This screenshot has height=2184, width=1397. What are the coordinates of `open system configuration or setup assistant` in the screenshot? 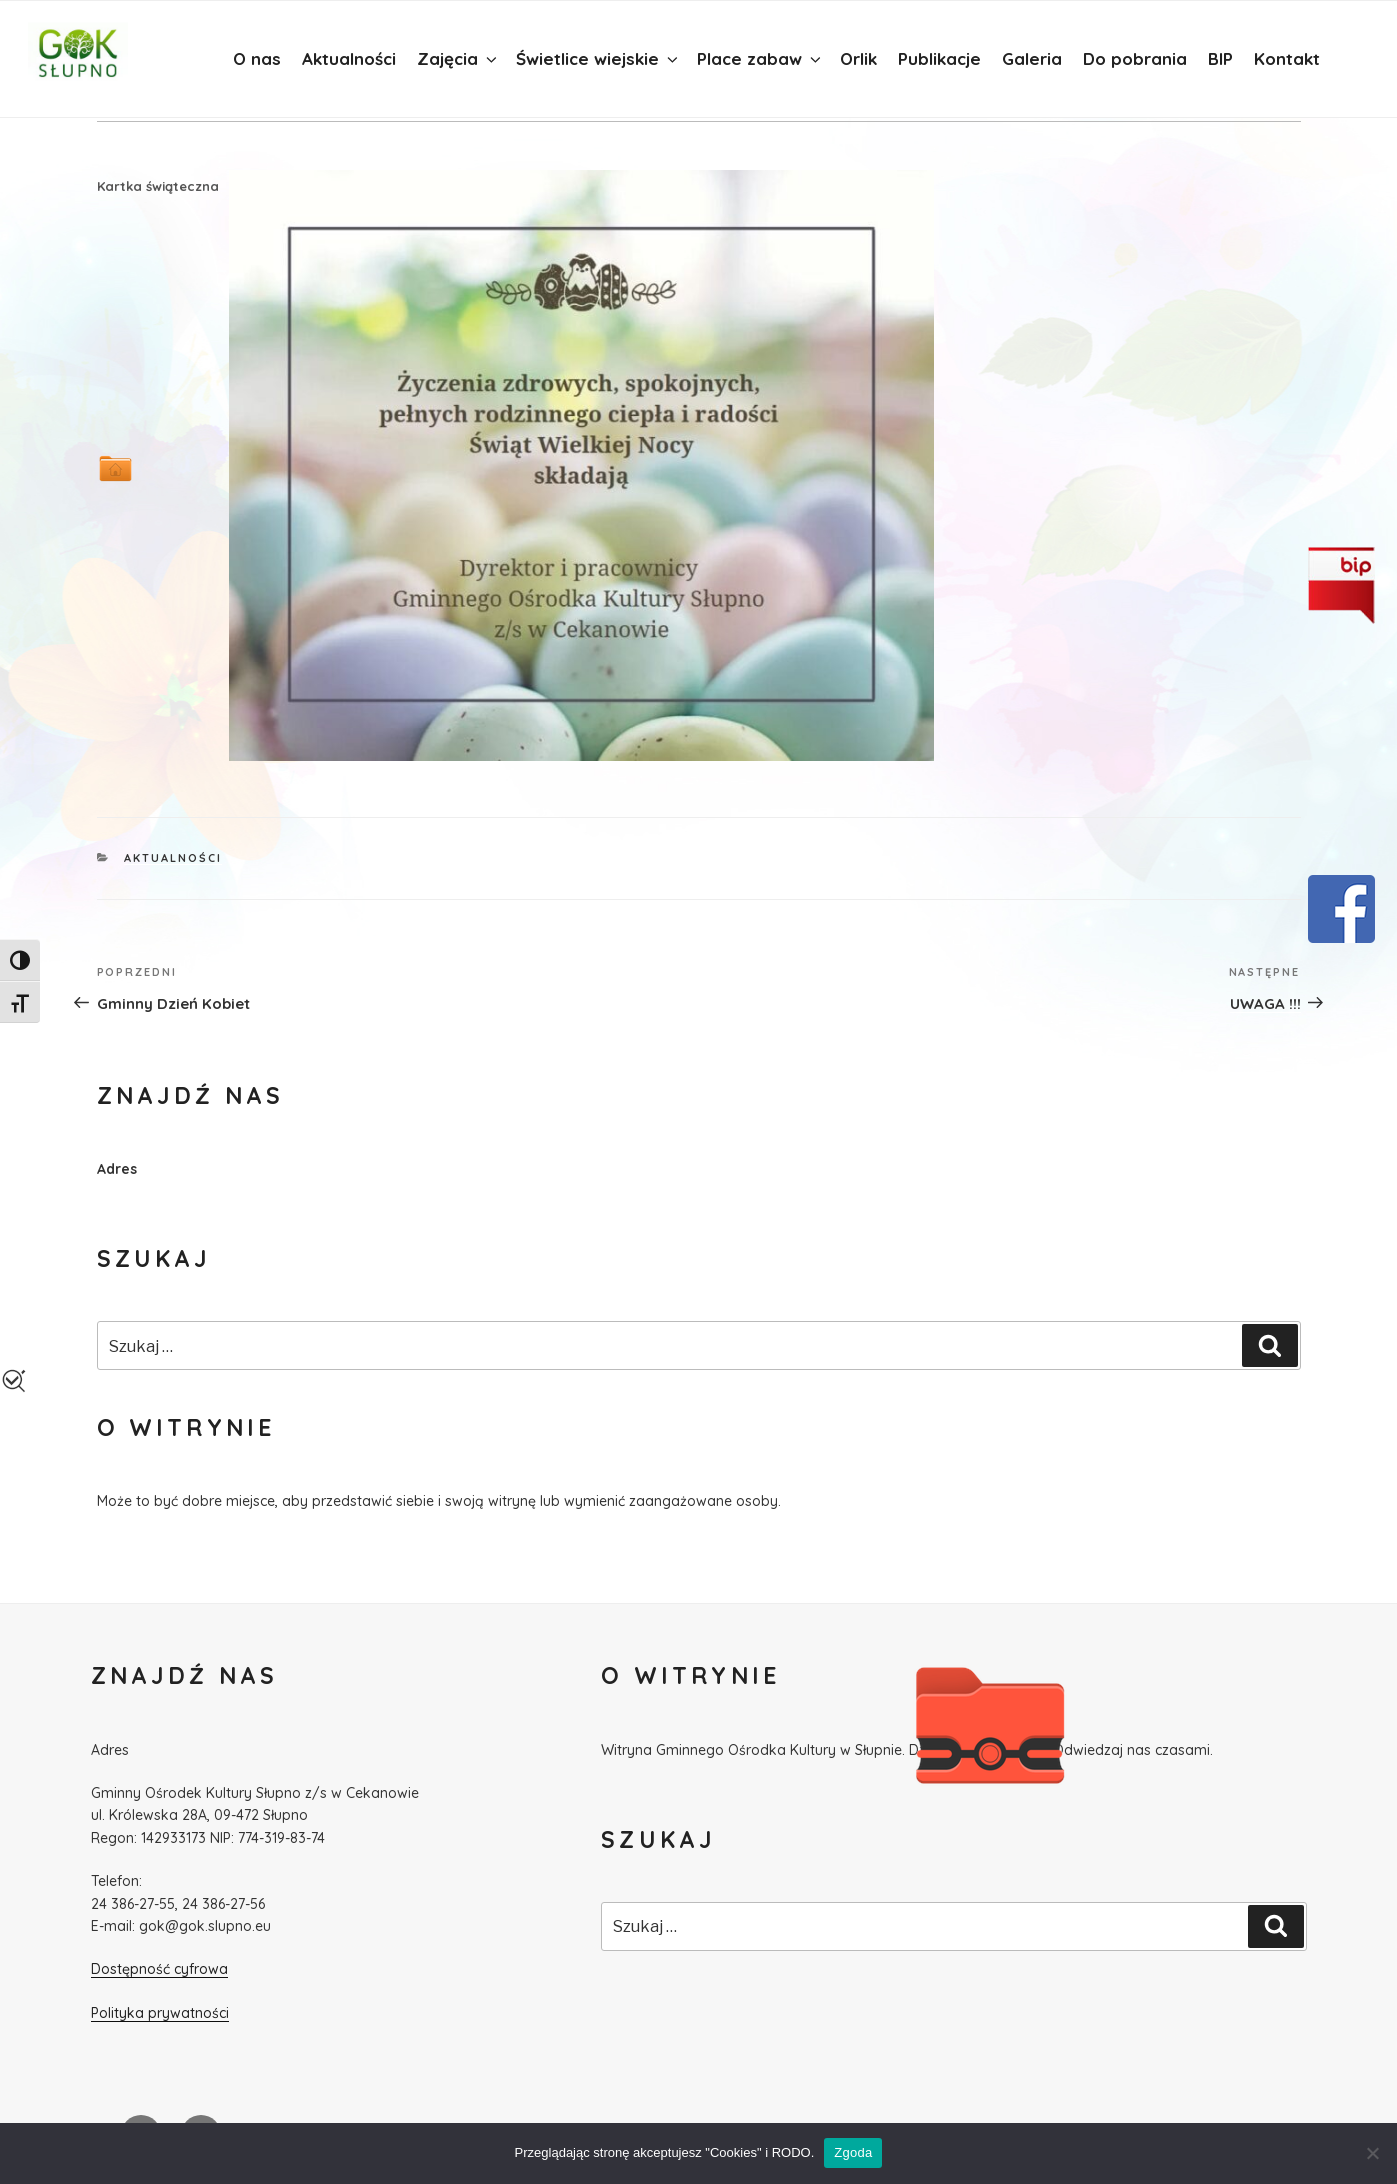 It's located at (14, 1381).